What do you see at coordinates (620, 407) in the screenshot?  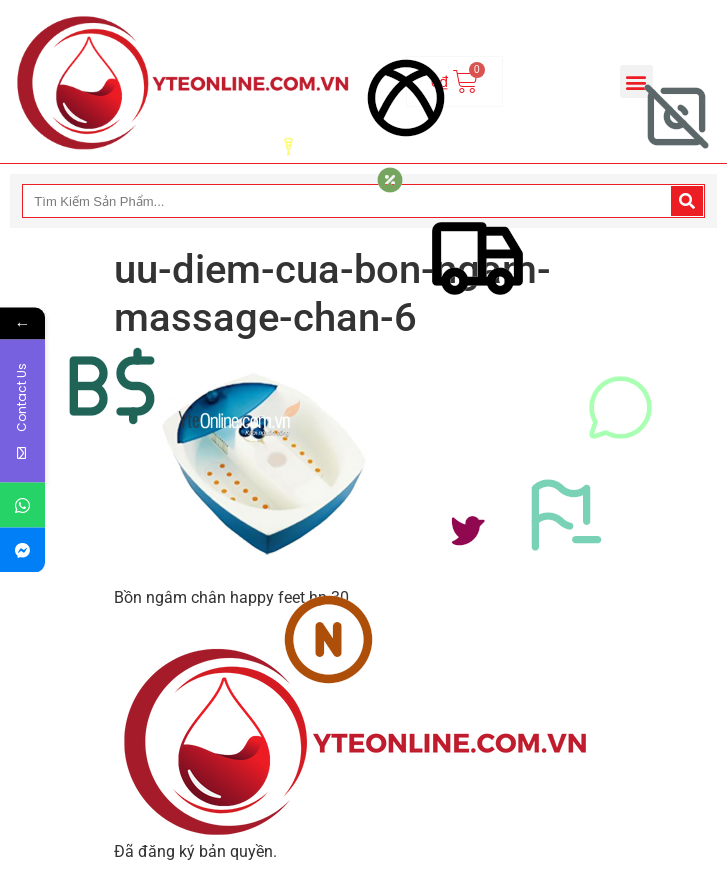 I see `open chat or messaging` at bounding box center [620, 407].